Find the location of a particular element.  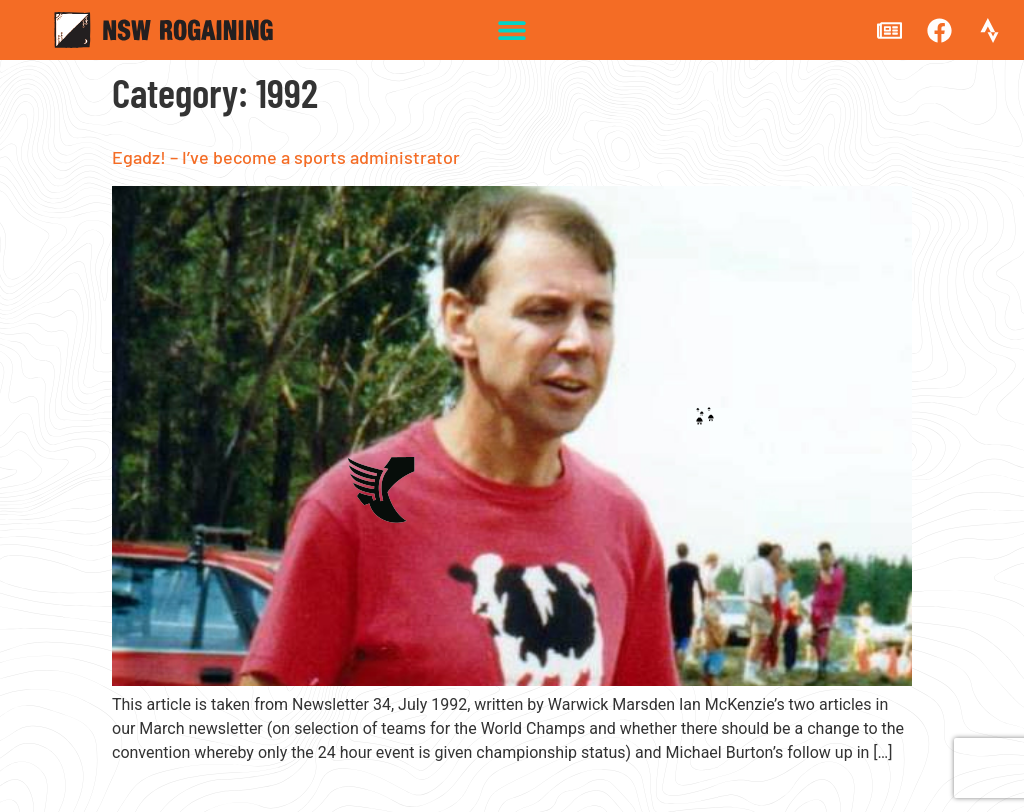

indicates speed boost or agility power-up is located at coordinates (381, 490).